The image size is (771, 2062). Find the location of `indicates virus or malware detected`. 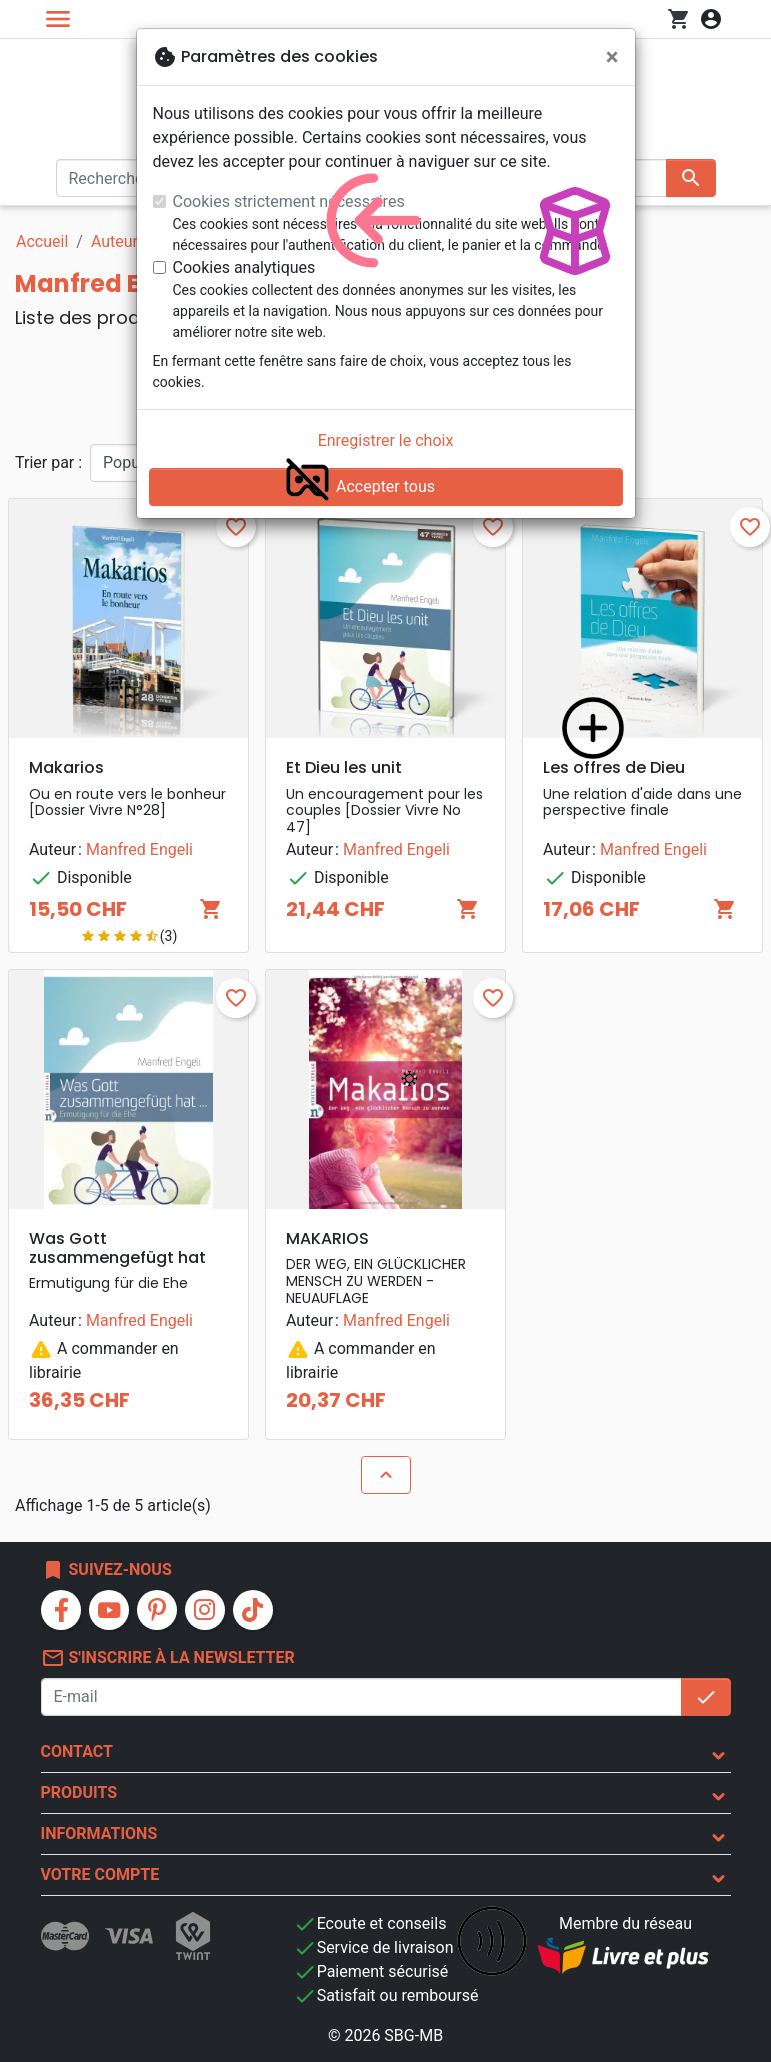

indicates virus or malware detected is located at coordinates (409, 1078).